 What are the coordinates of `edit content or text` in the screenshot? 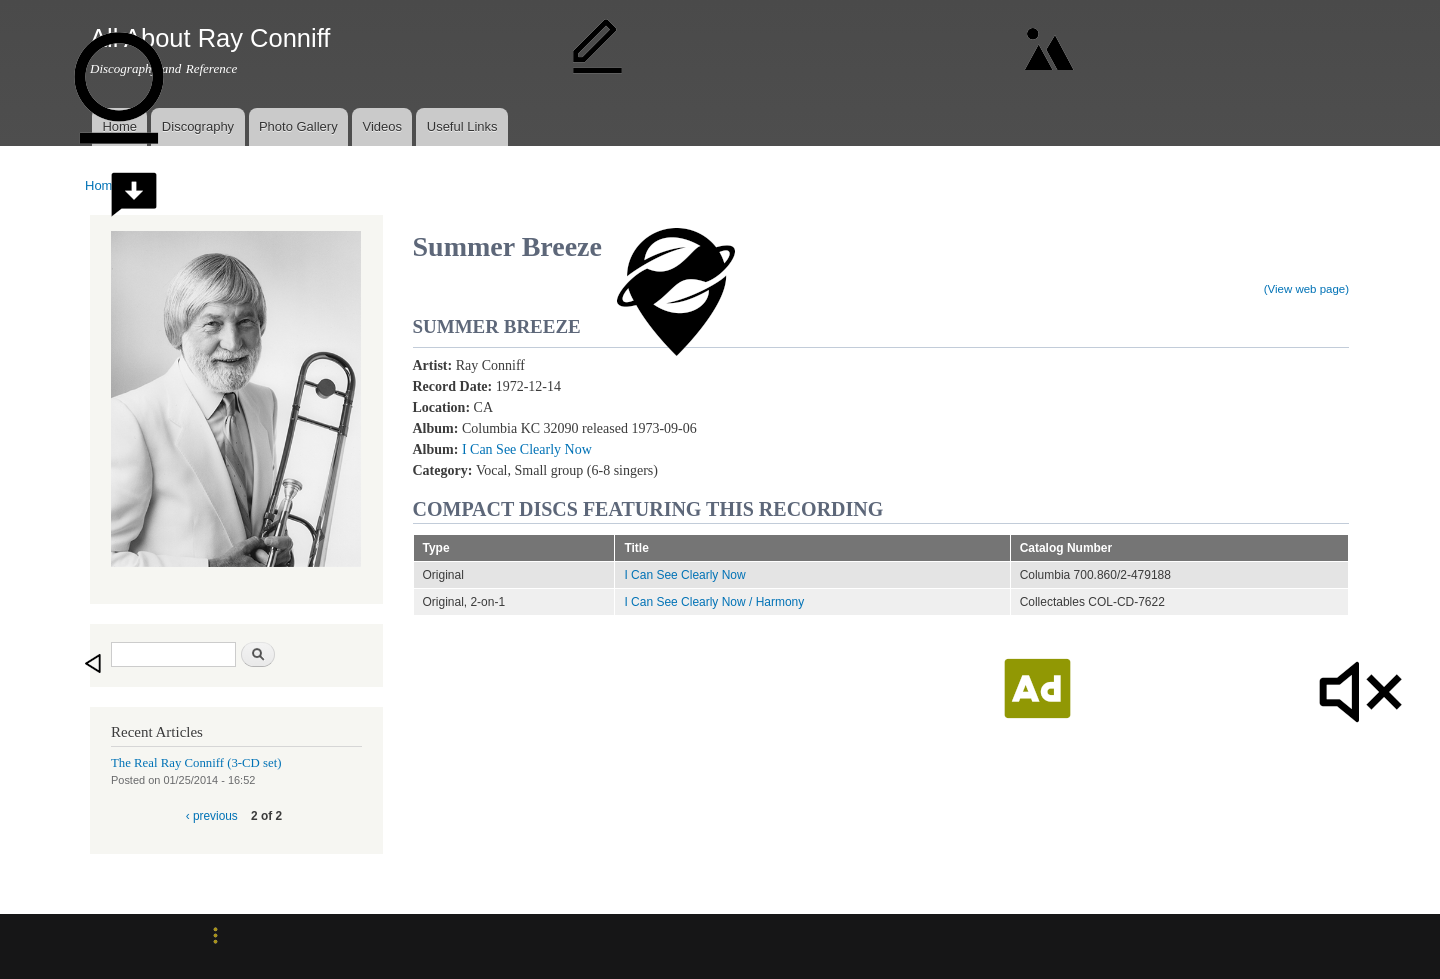 It's located at (597, 46).